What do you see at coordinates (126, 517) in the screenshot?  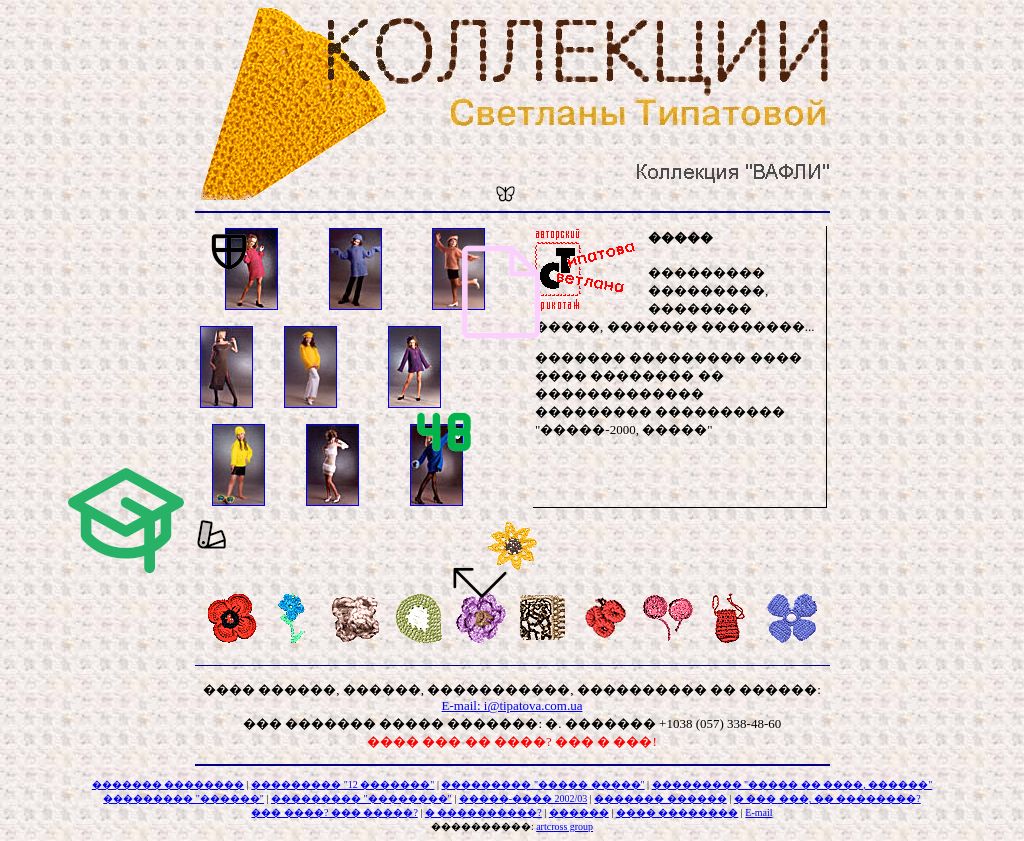 I see `access education or learning resources` at bounding box center [126, 517].